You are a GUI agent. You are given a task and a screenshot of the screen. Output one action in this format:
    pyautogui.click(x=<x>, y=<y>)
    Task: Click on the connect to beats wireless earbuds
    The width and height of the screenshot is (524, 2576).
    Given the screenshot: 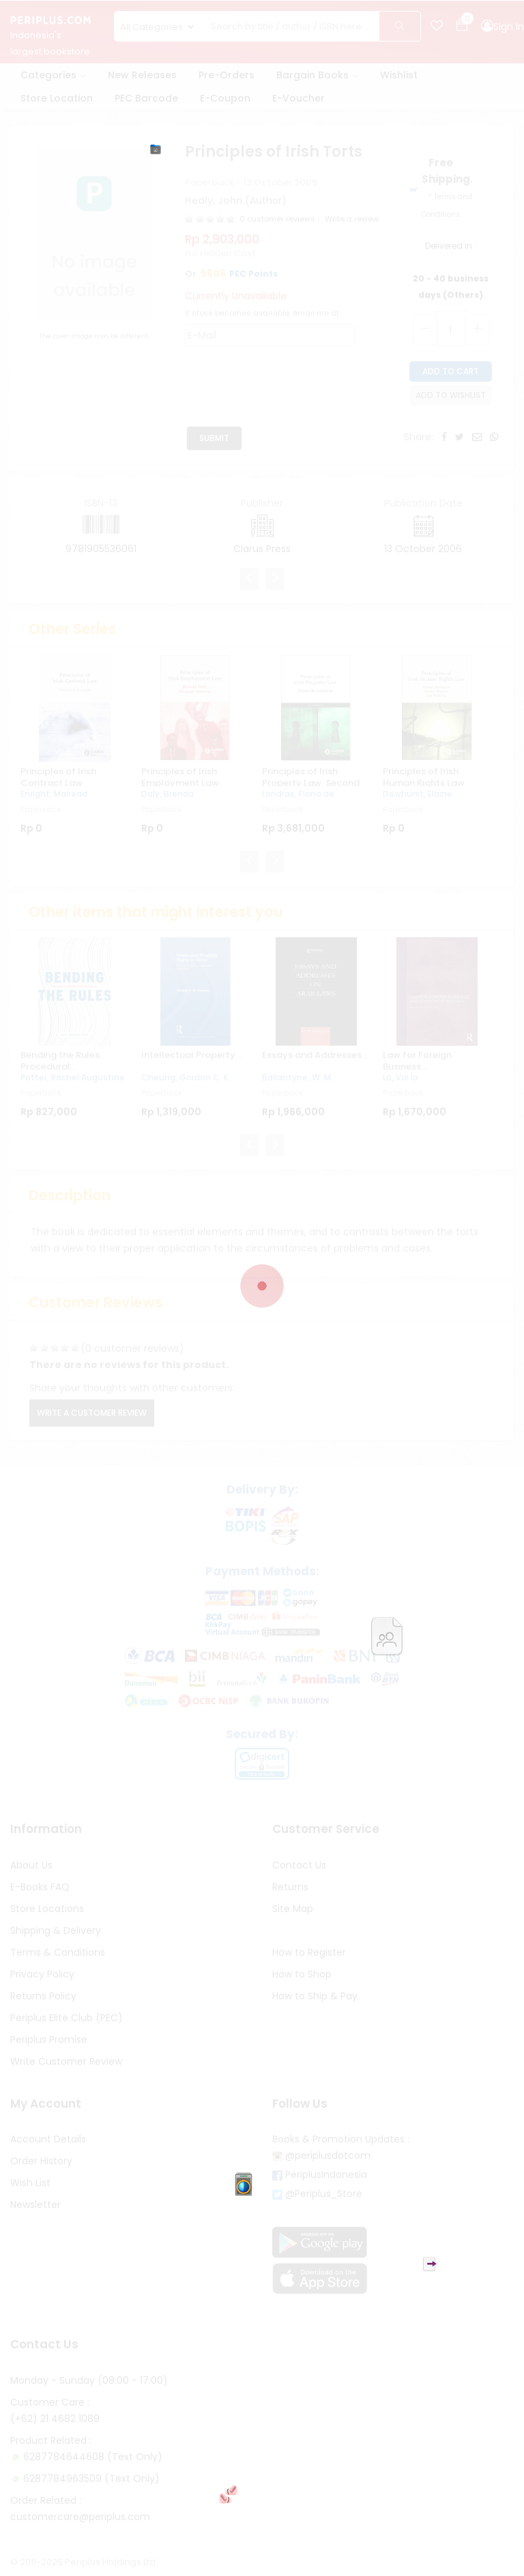 What is the action you would take?
    pyautogui.click(x=228, y=2494)
    